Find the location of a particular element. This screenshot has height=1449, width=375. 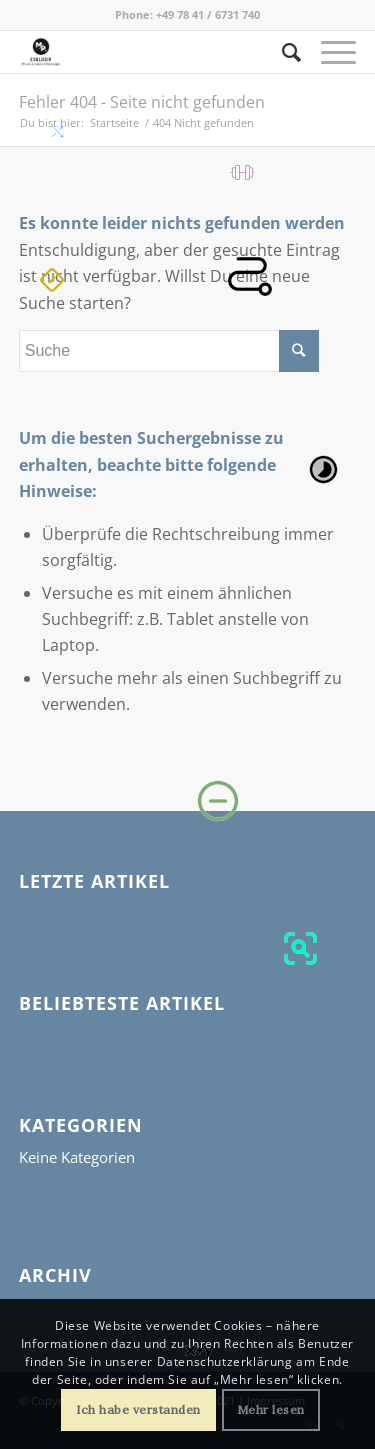

access timelapse camera mode is located at coordinates (323, 469).